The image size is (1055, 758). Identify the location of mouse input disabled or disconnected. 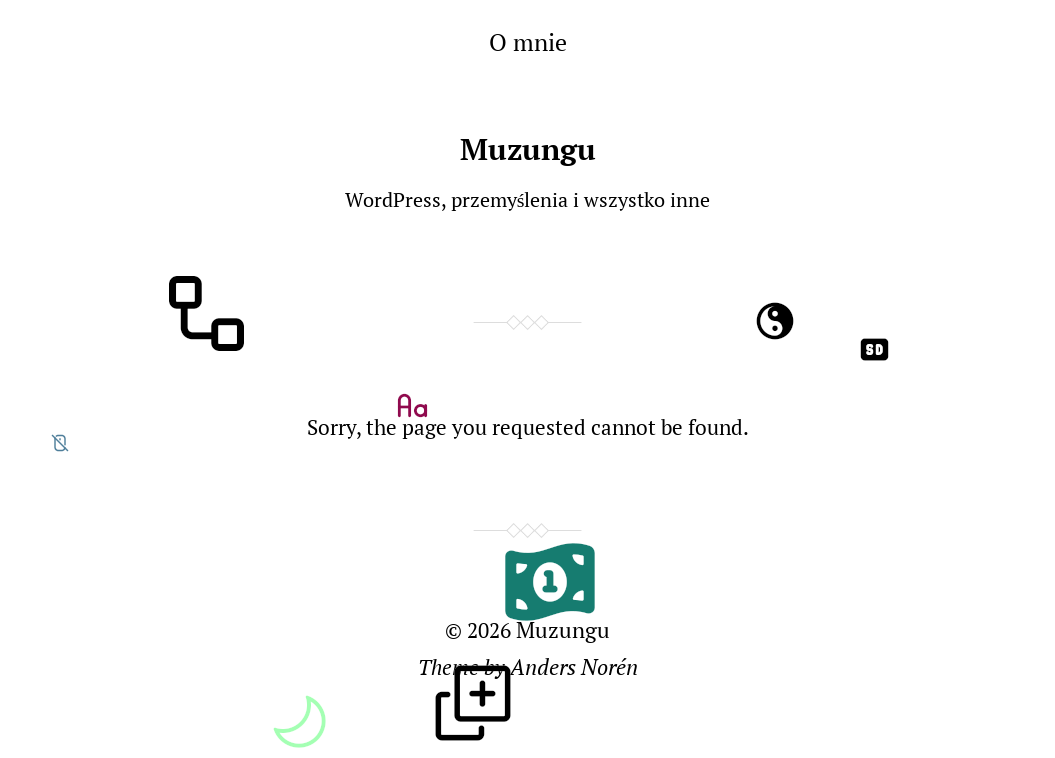
(60, 443).